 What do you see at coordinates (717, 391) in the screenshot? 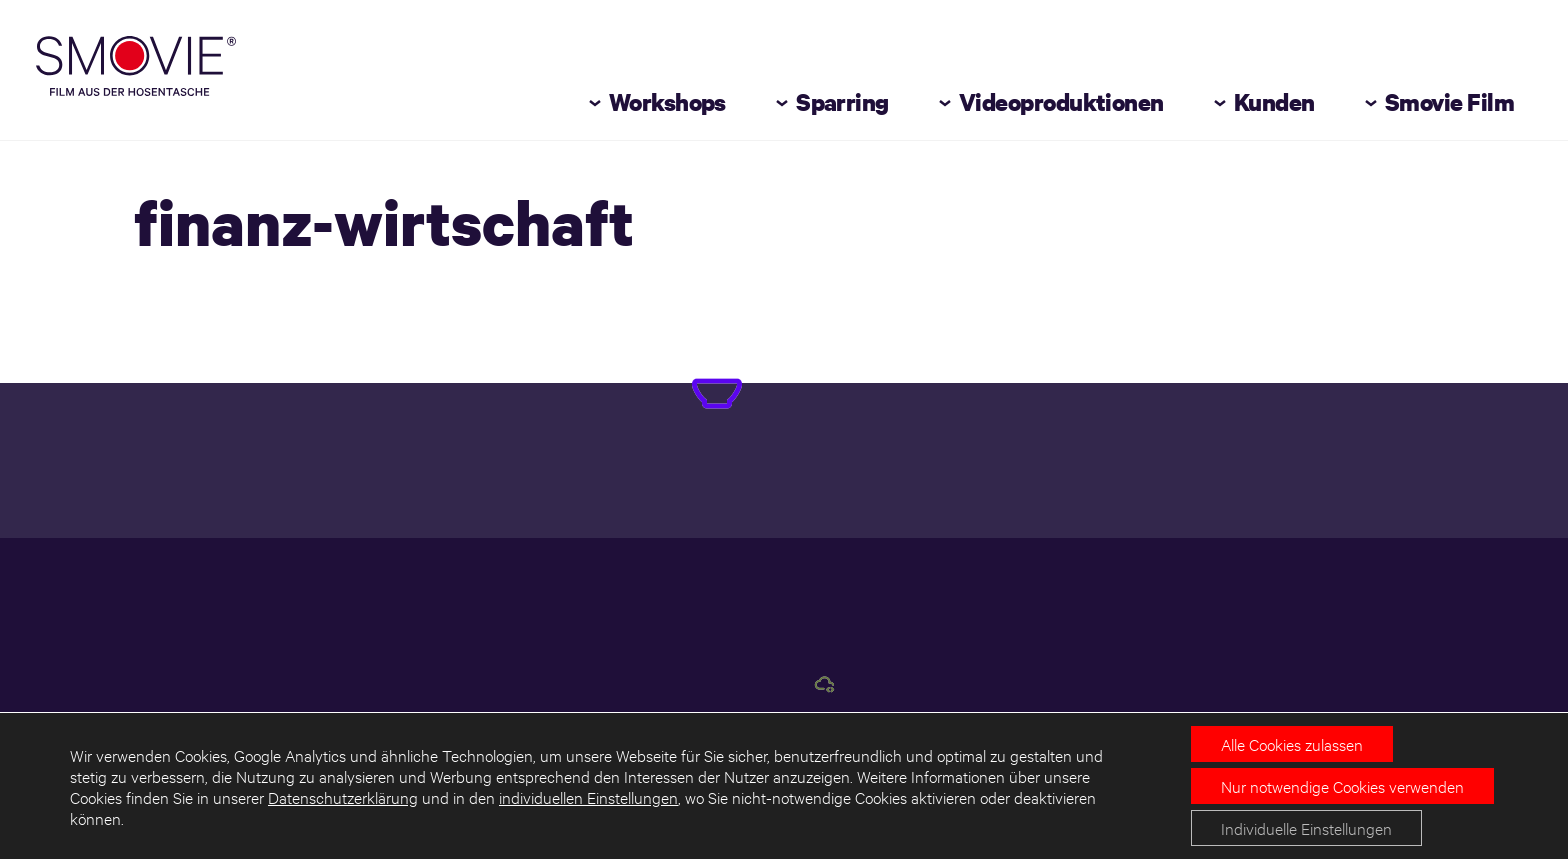
I see `access food or recipe features` at bounding box center [717, 391].